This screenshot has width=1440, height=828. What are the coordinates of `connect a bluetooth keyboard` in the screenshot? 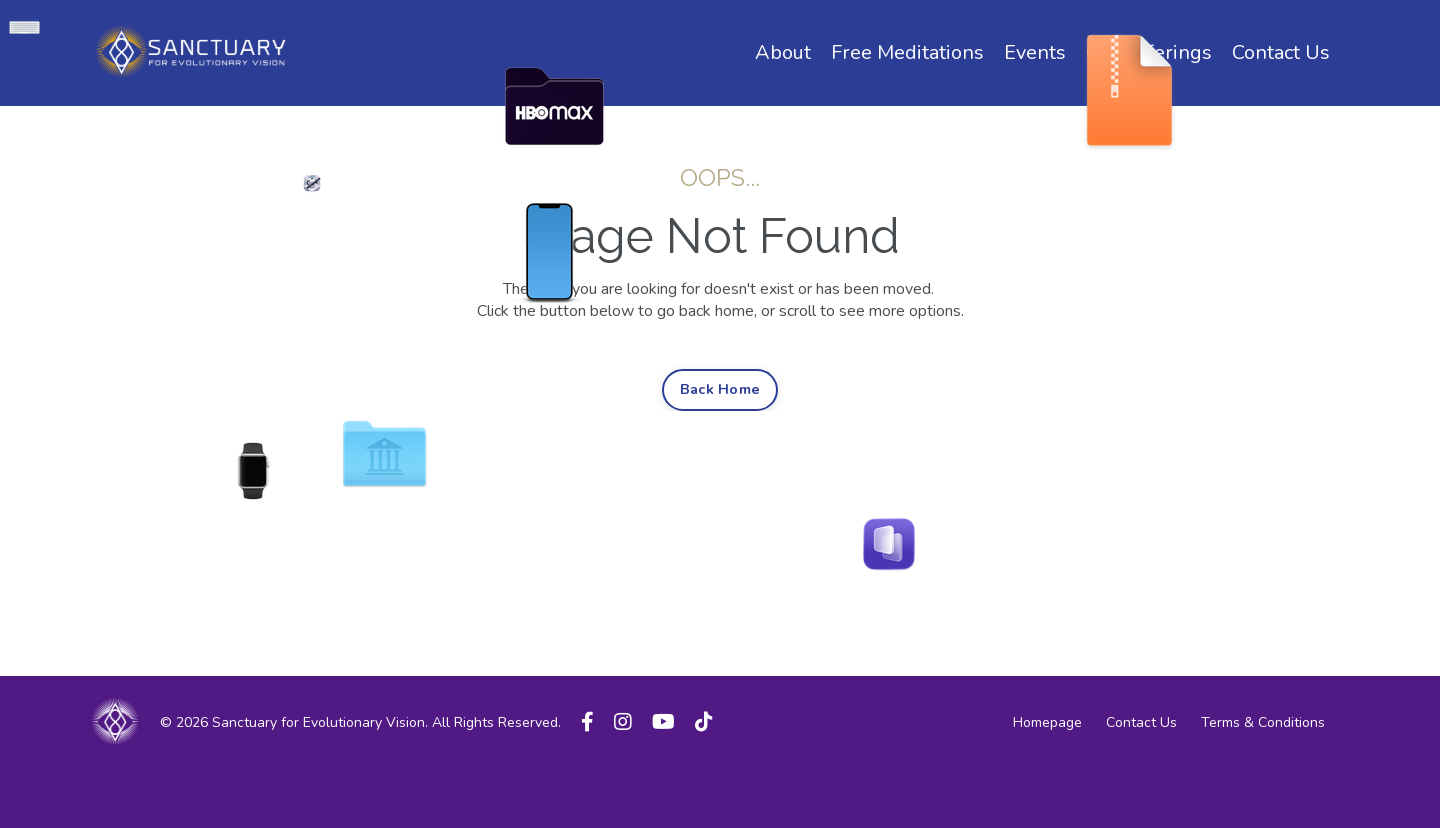 It's located at (24, 27).